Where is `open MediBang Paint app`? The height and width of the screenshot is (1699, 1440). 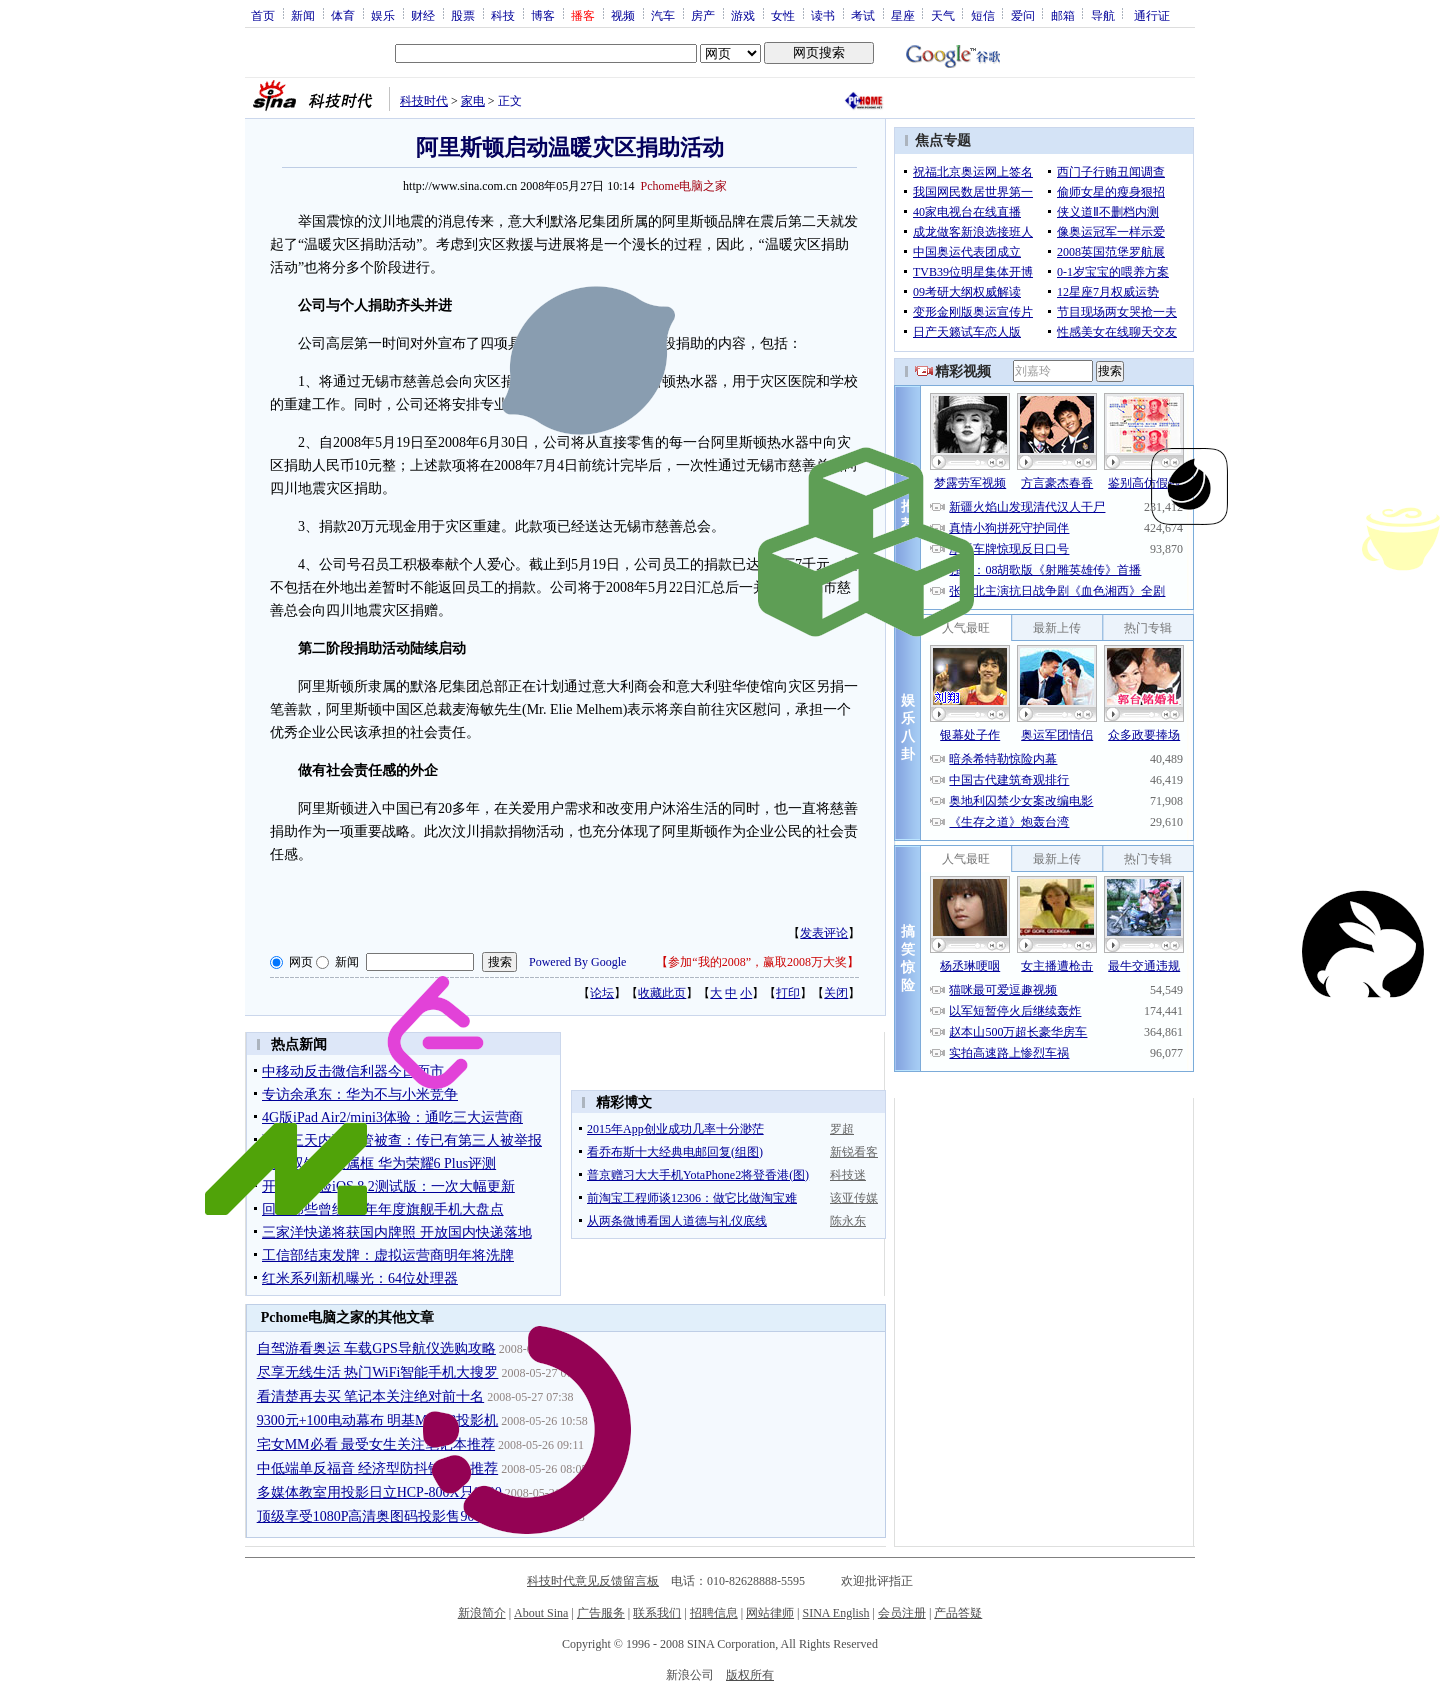
open MediBang Paint app is located at coordinates (1189, 486).